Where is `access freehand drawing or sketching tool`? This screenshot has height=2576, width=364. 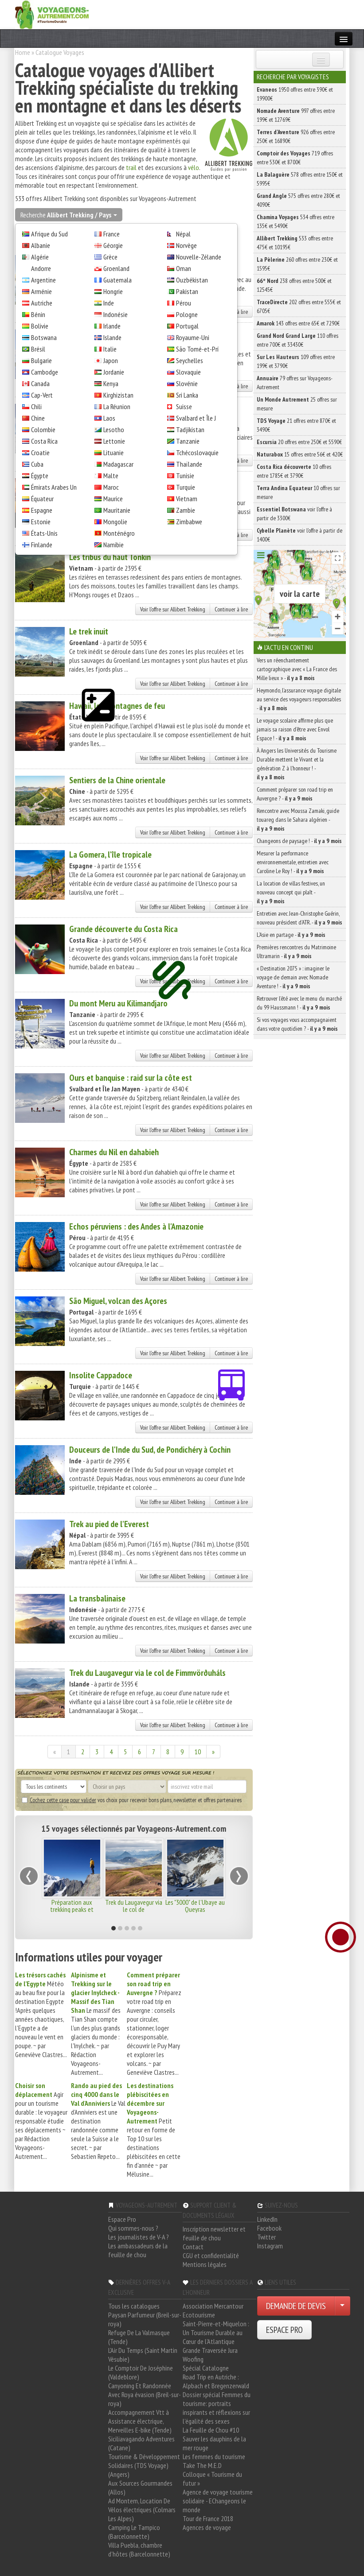 access freehand drawing or sketching tool is located at coordinates (172, 980).